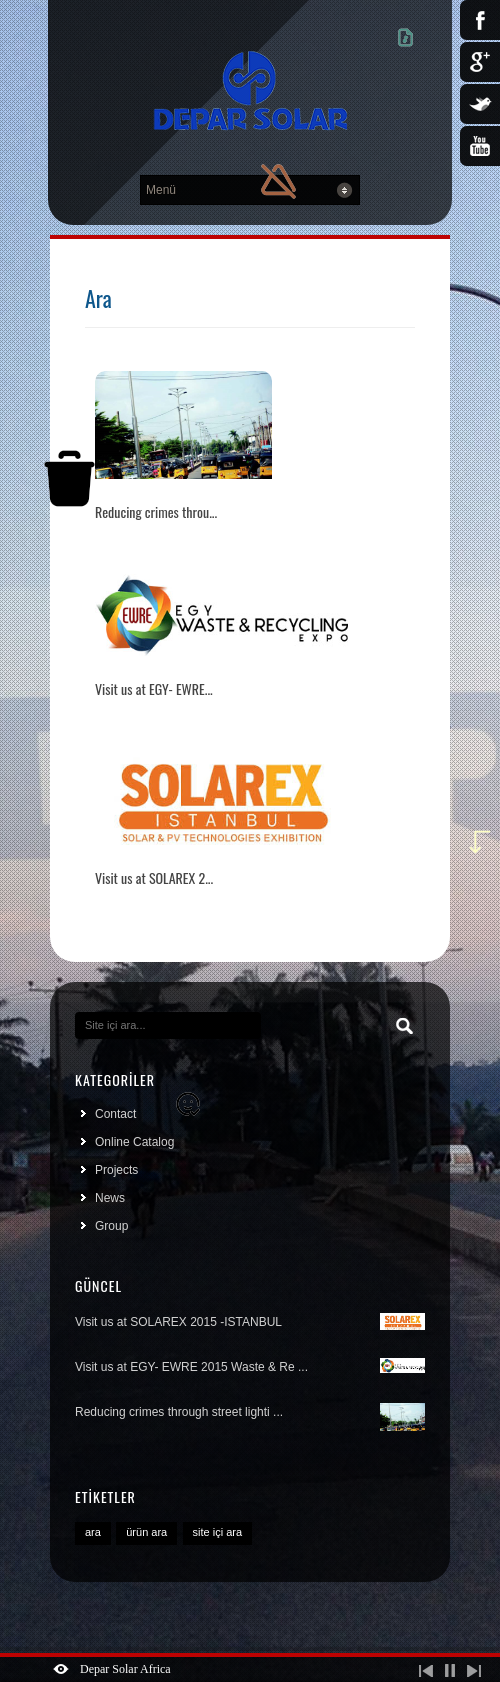  Describe the element at coordinates (278, 181) in the screenshot. I see `do not bleach - laundry care instruction` at that location.